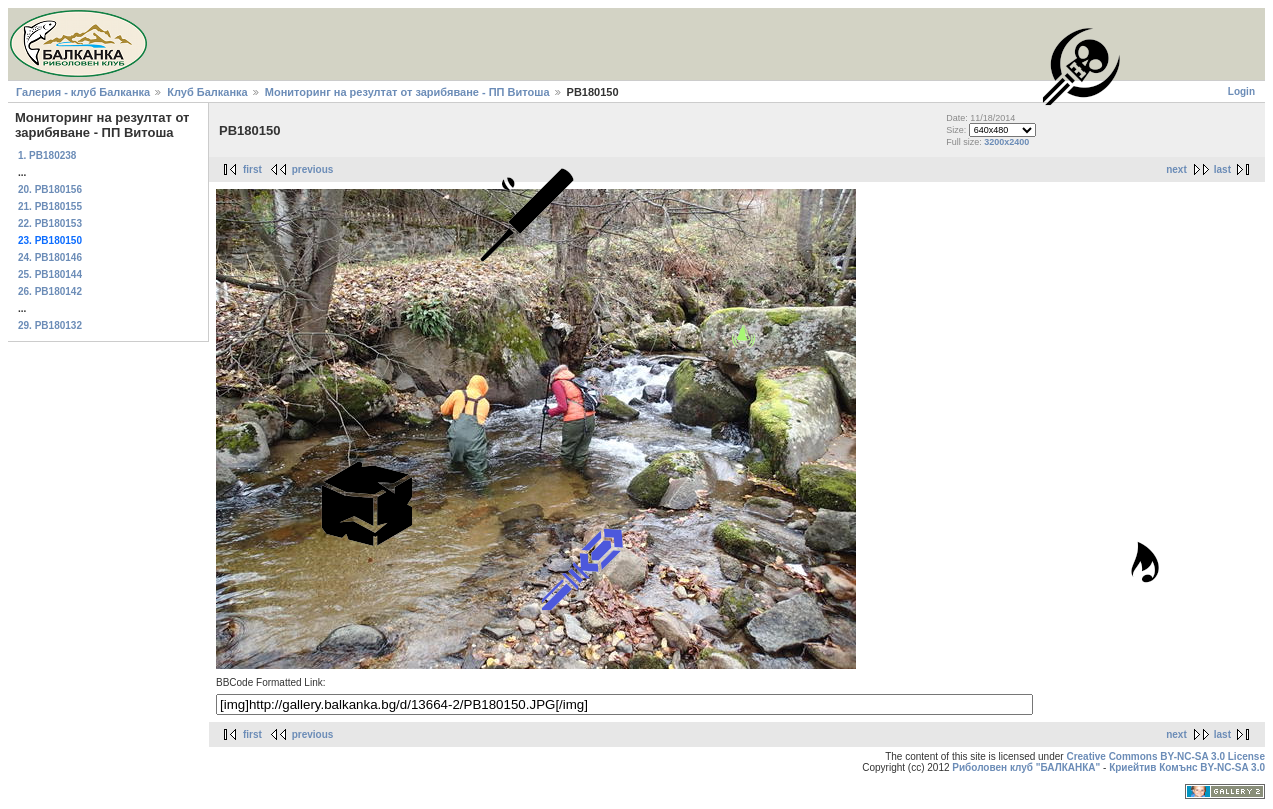 The height and width of the screenshot is (809, 1273). I want to click on cast a spell or use magic ability, so click(583, 569).